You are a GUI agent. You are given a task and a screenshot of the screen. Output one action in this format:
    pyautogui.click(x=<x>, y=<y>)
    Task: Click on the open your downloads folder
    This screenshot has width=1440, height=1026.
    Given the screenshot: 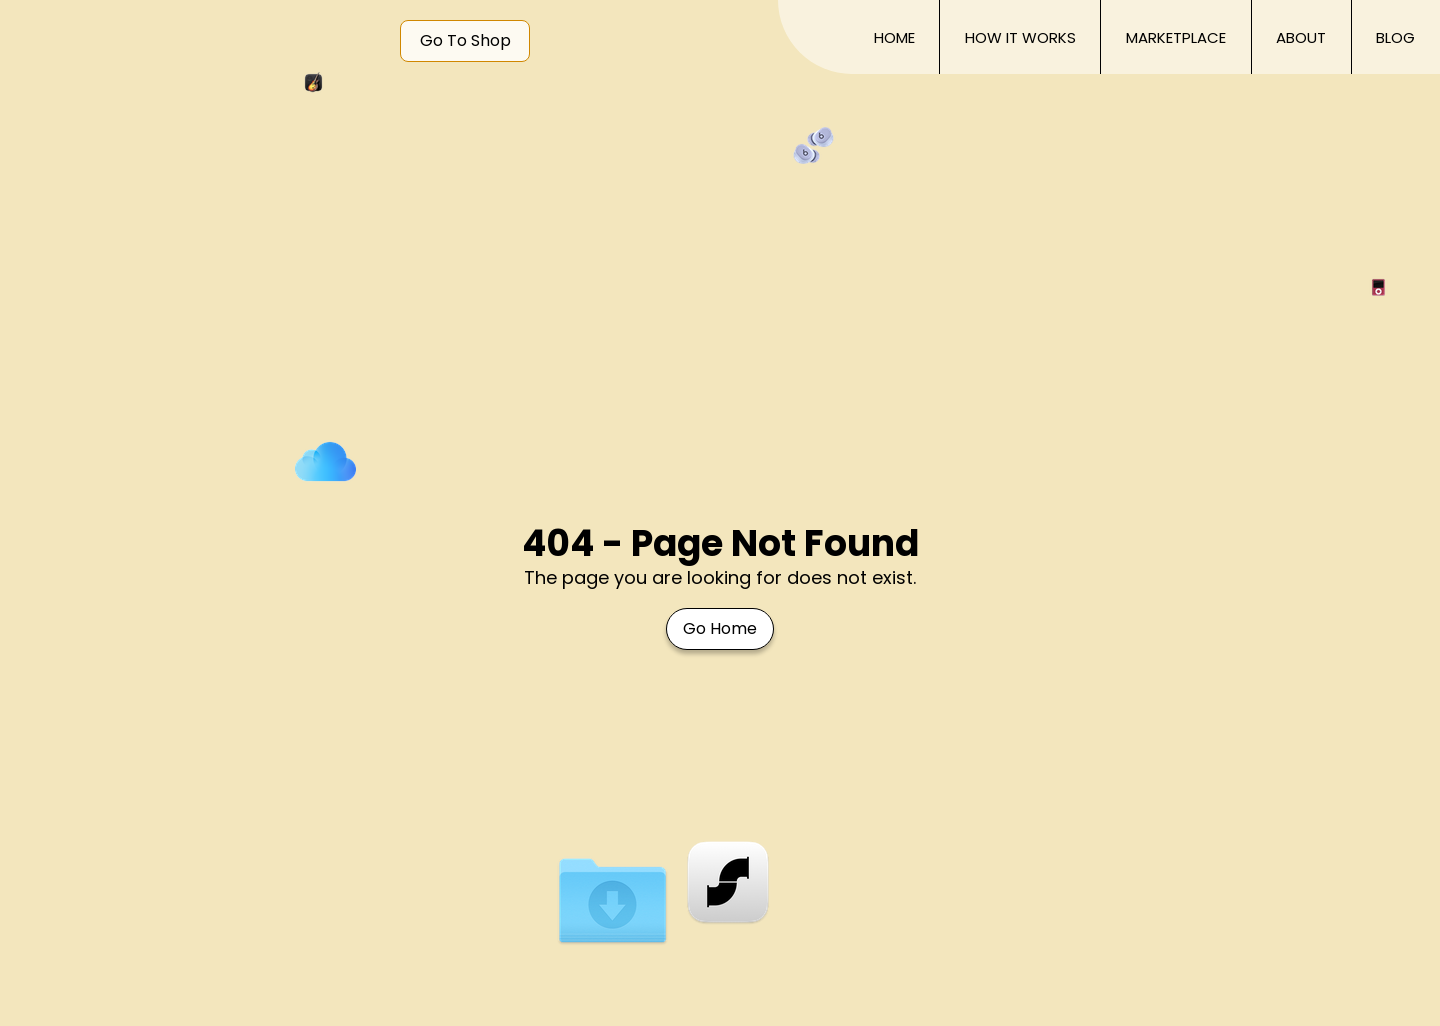 What is the action you would take?
    pyautogui.click(x=612, y=900)
    